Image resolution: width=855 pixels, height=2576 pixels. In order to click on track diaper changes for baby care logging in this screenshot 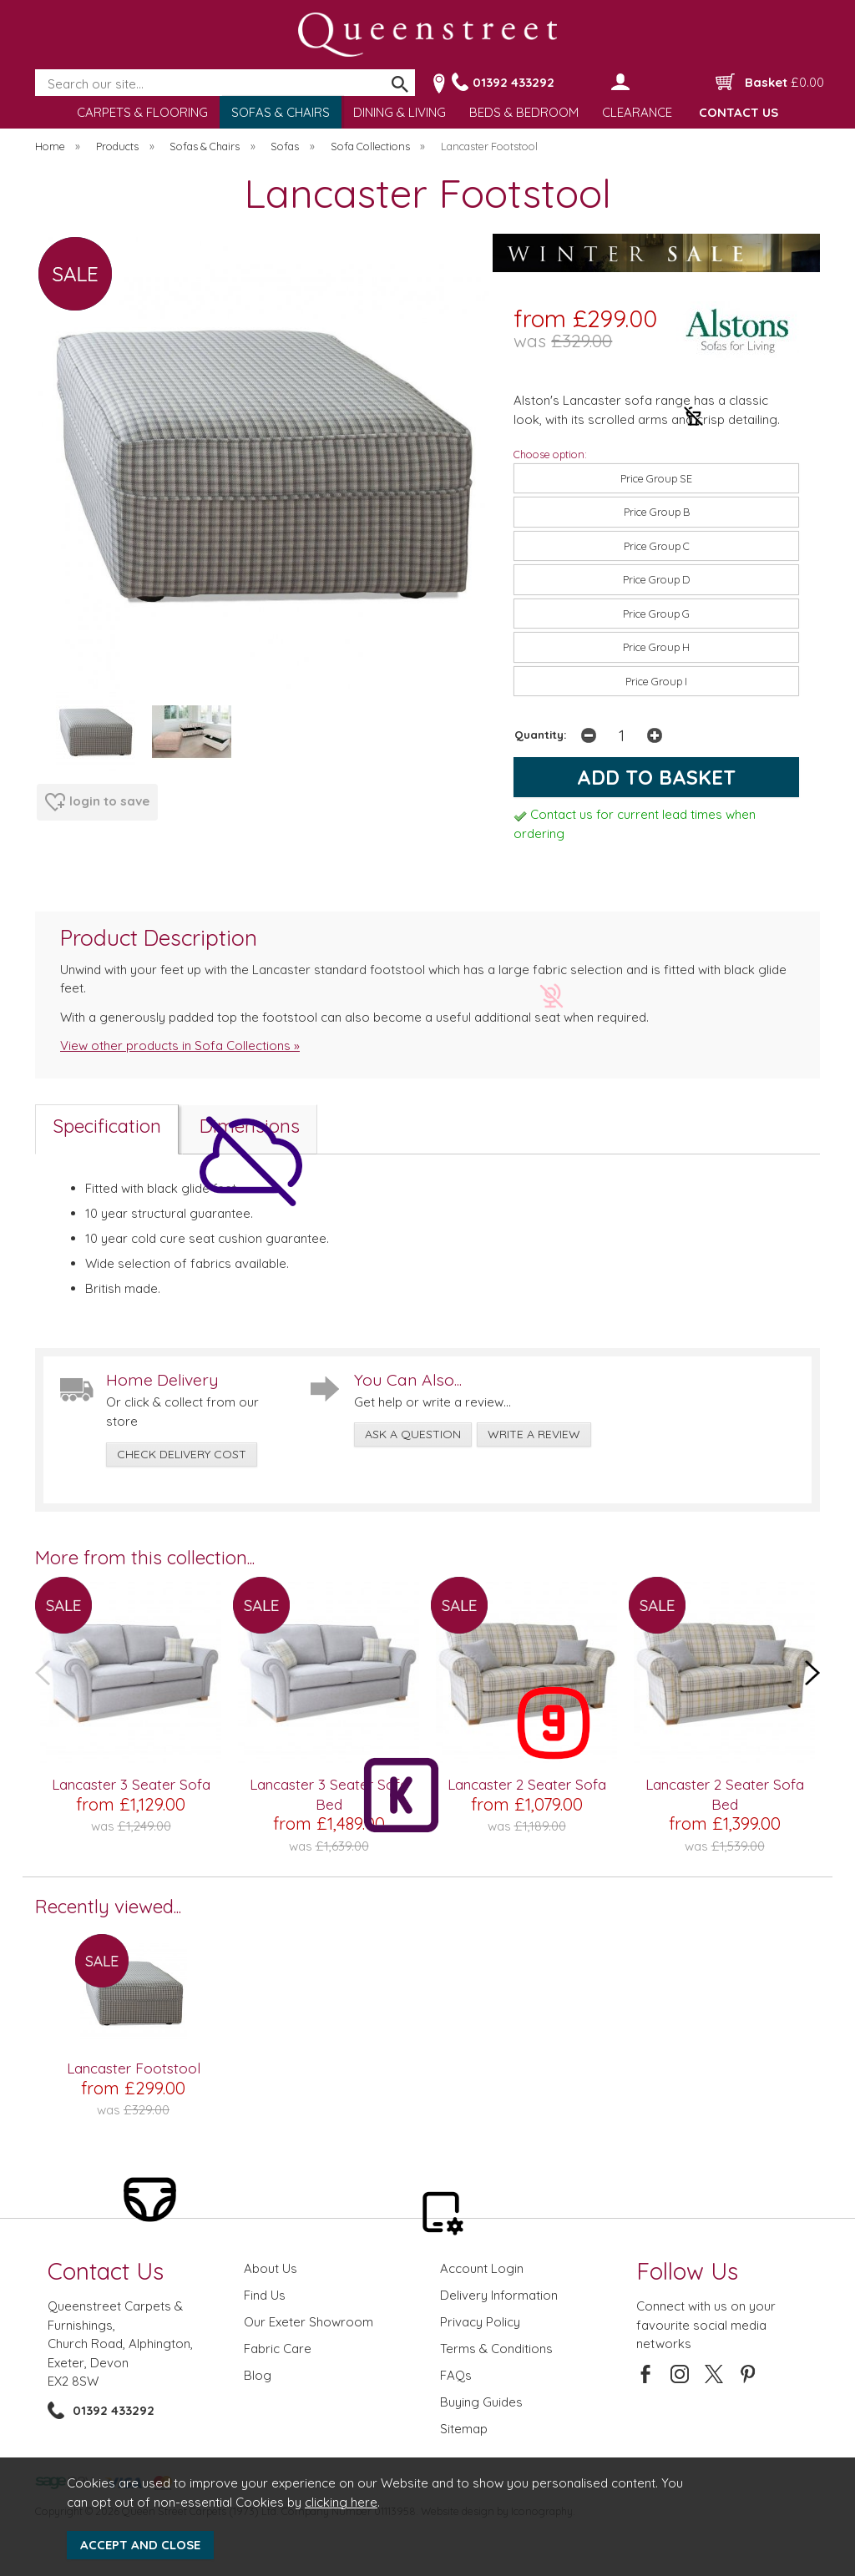, I will do `click(149, 2198)`.